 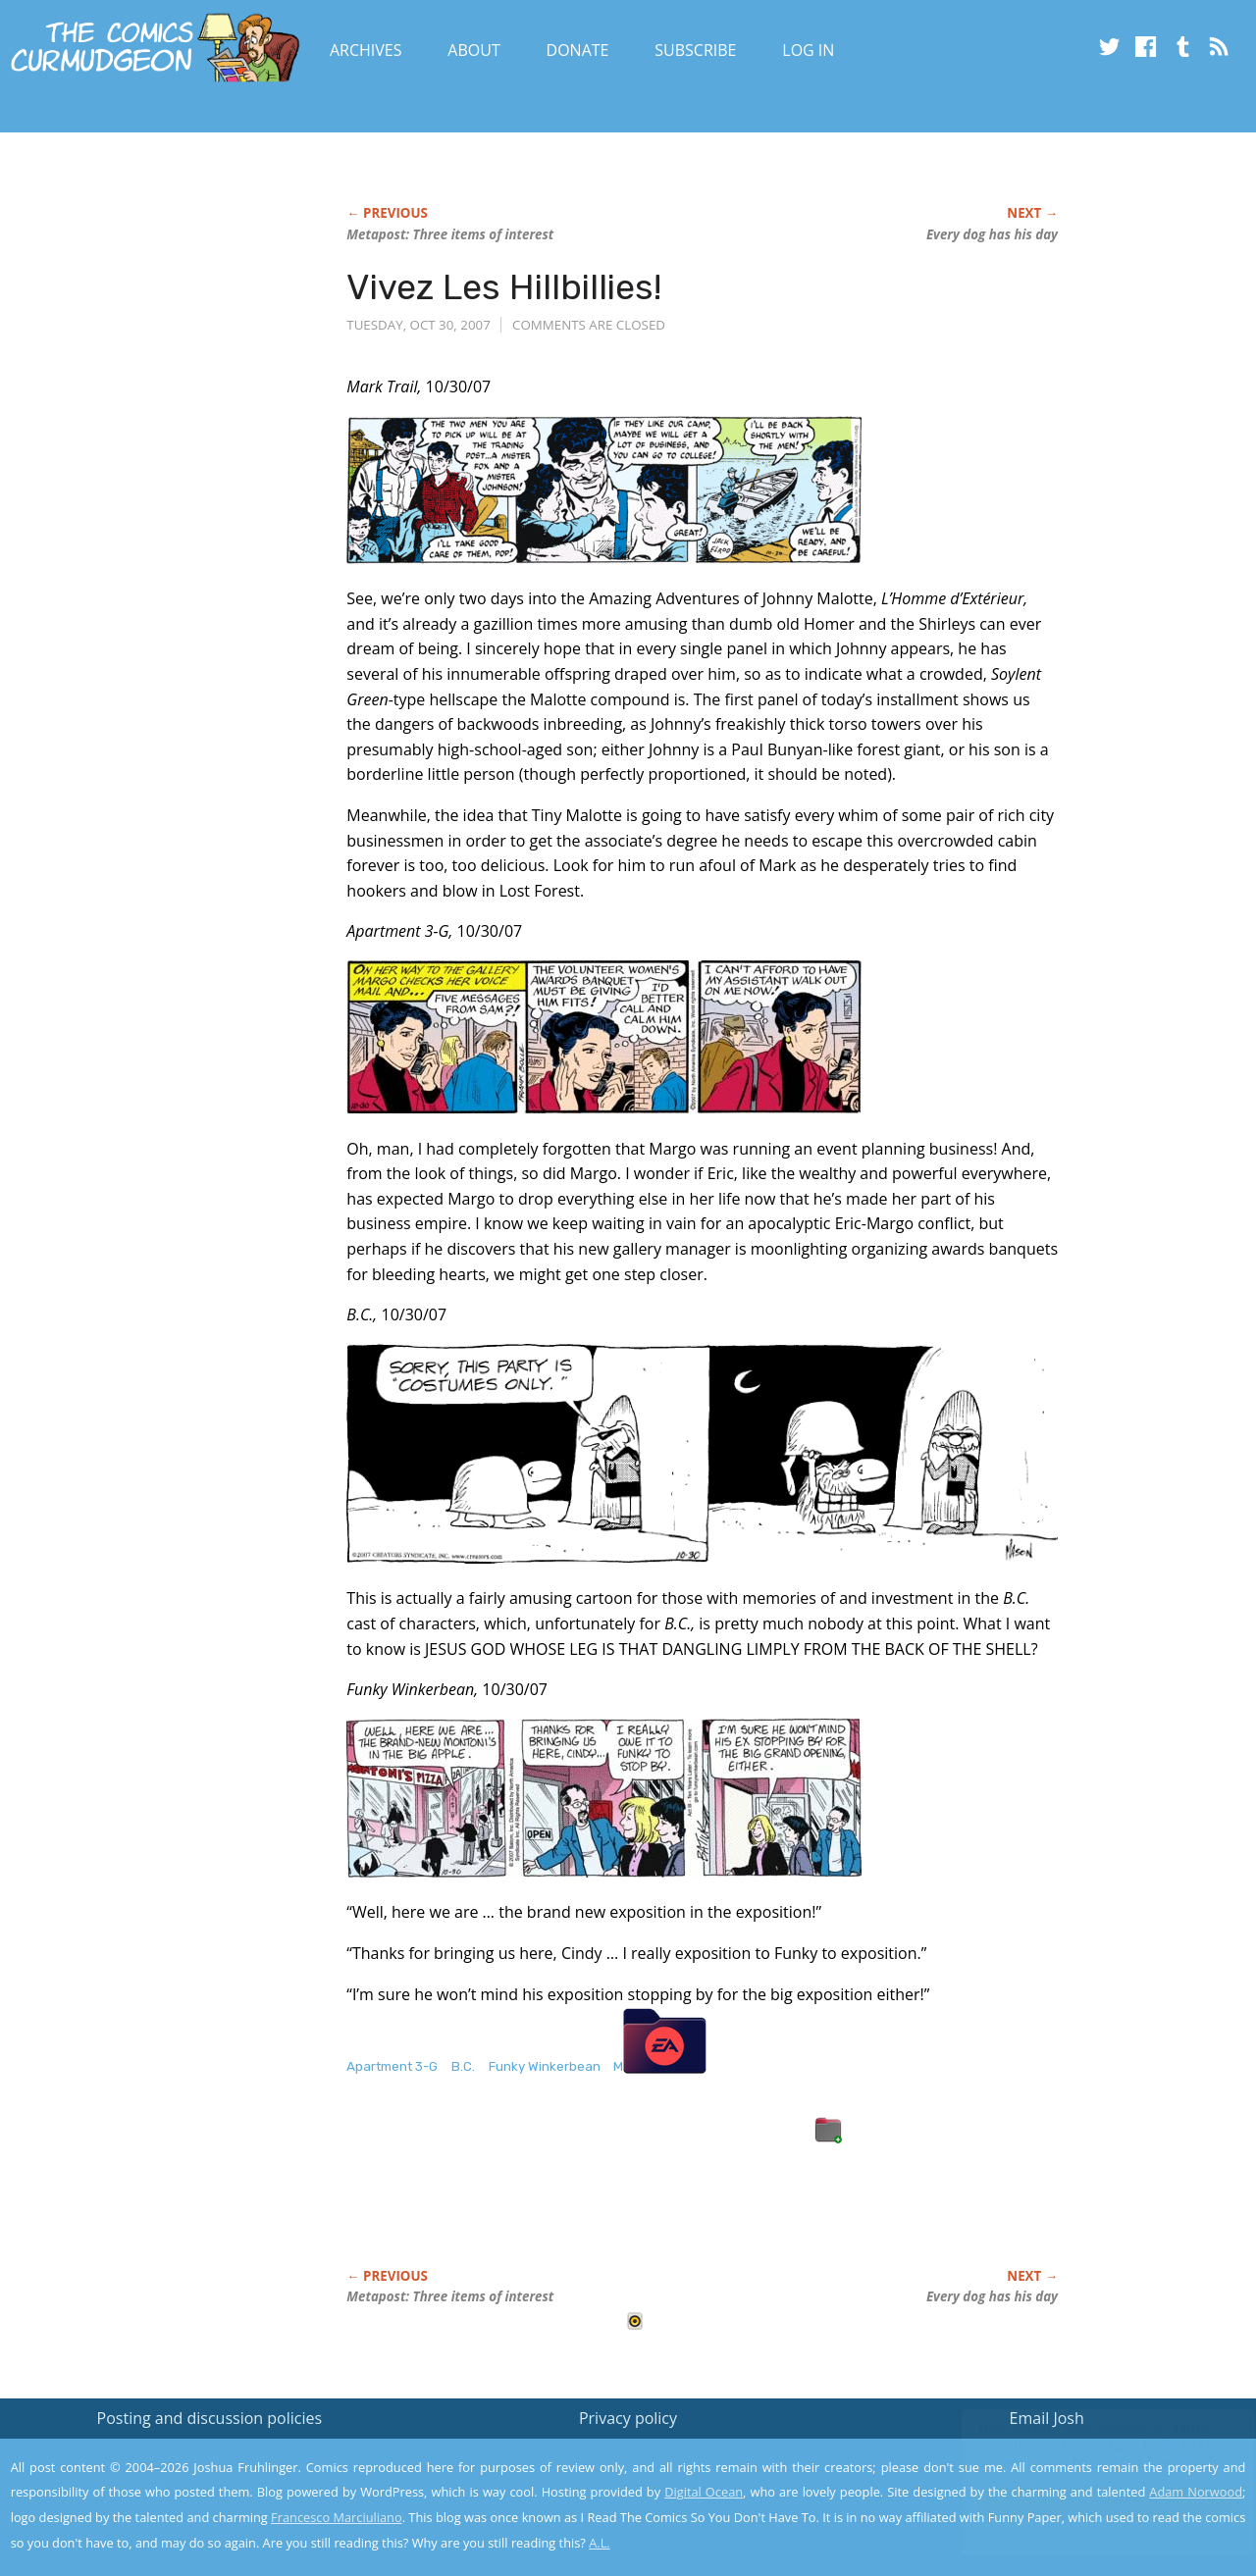 What do you see at coordinates (664, 2043) in the screenshot?
I see `folder for EA (Electronic Arts) games or applications` at bounding box center [664, 2043].